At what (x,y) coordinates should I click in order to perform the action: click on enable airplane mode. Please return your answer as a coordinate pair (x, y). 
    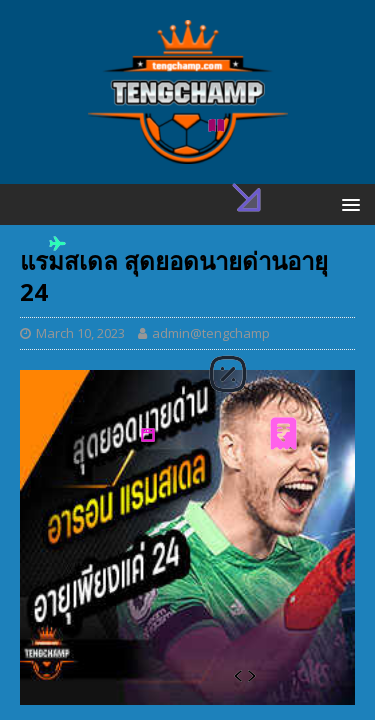
    Looking at the image, I should click on (57, 243).